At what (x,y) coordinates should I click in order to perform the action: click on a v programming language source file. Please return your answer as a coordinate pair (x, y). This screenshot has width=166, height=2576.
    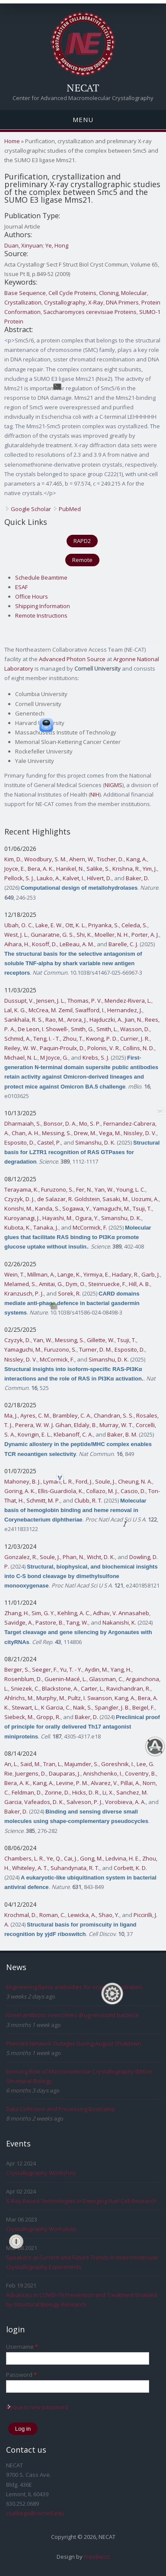
    Looking at the image, I should click on (60, 1477).